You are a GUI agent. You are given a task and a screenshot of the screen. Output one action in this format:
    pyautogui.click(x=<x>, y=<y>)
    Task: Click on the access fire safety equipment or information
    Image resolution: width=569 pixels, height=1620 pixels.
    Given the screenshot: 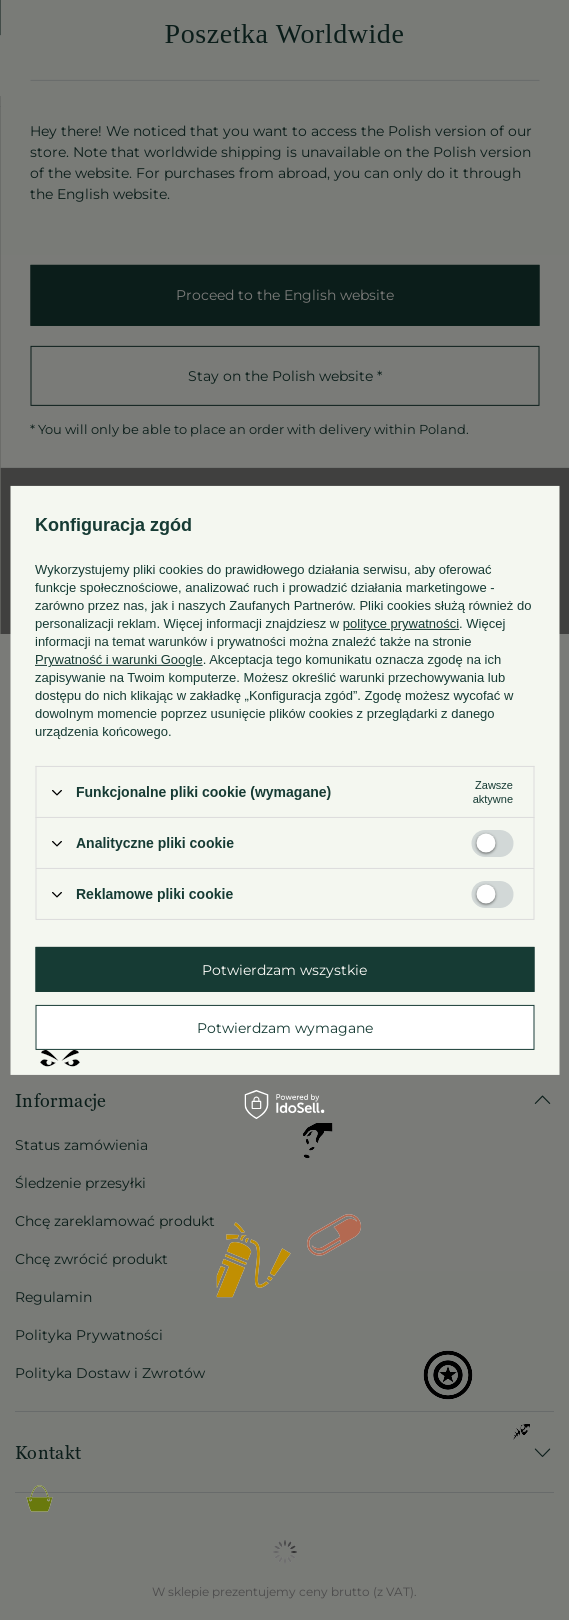 What is the action you would take?
    pyautogui.click(x=255, y=1259)
    